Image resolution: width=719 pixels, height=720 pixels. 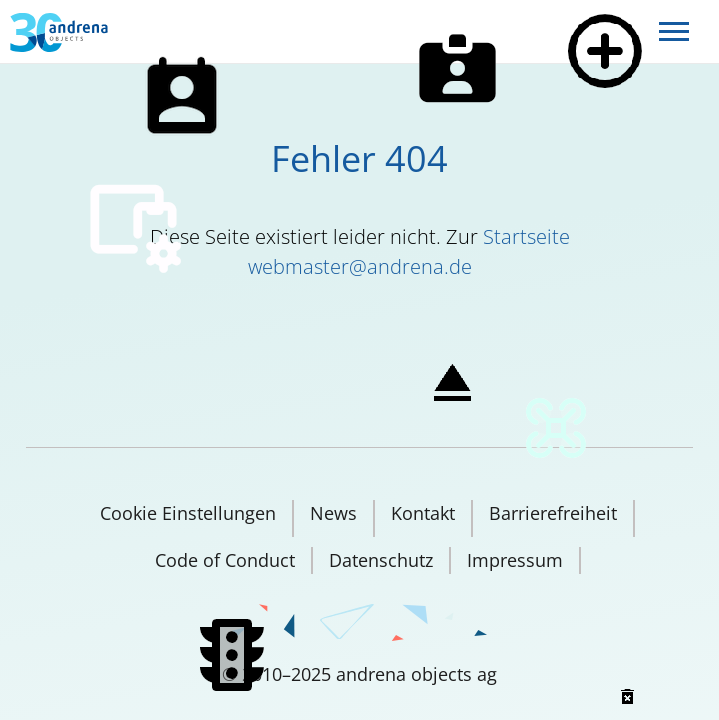 What do you see at coordinates (182, 99) in the screenshot?
I see `view contact's calendar or schedule` at bounding box center [182, 99].